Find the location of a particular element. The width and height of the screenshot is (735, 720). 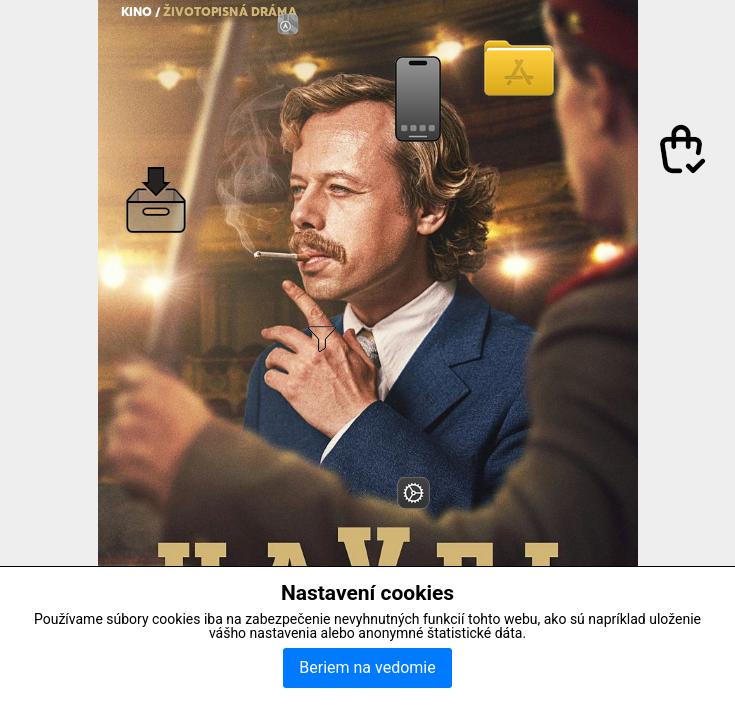

open apple maps is located at coordinates (288, 24).